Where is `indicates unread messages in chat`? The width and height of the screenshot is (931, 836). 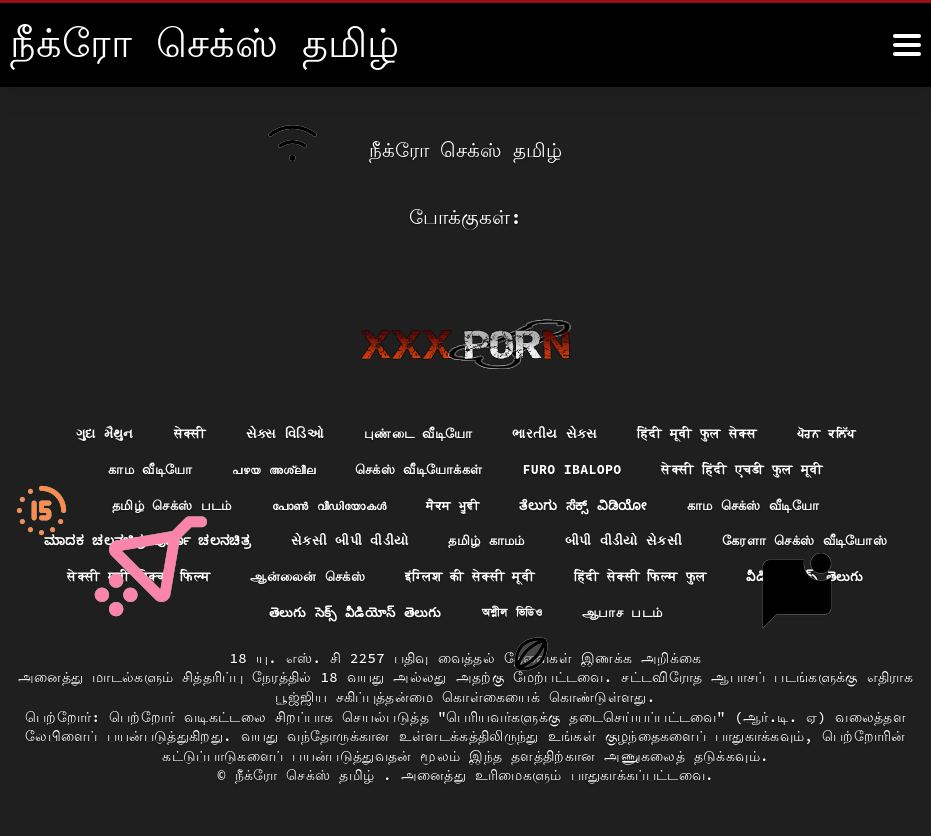
indicates unread messages in chat is located at coordinates (797, 594).